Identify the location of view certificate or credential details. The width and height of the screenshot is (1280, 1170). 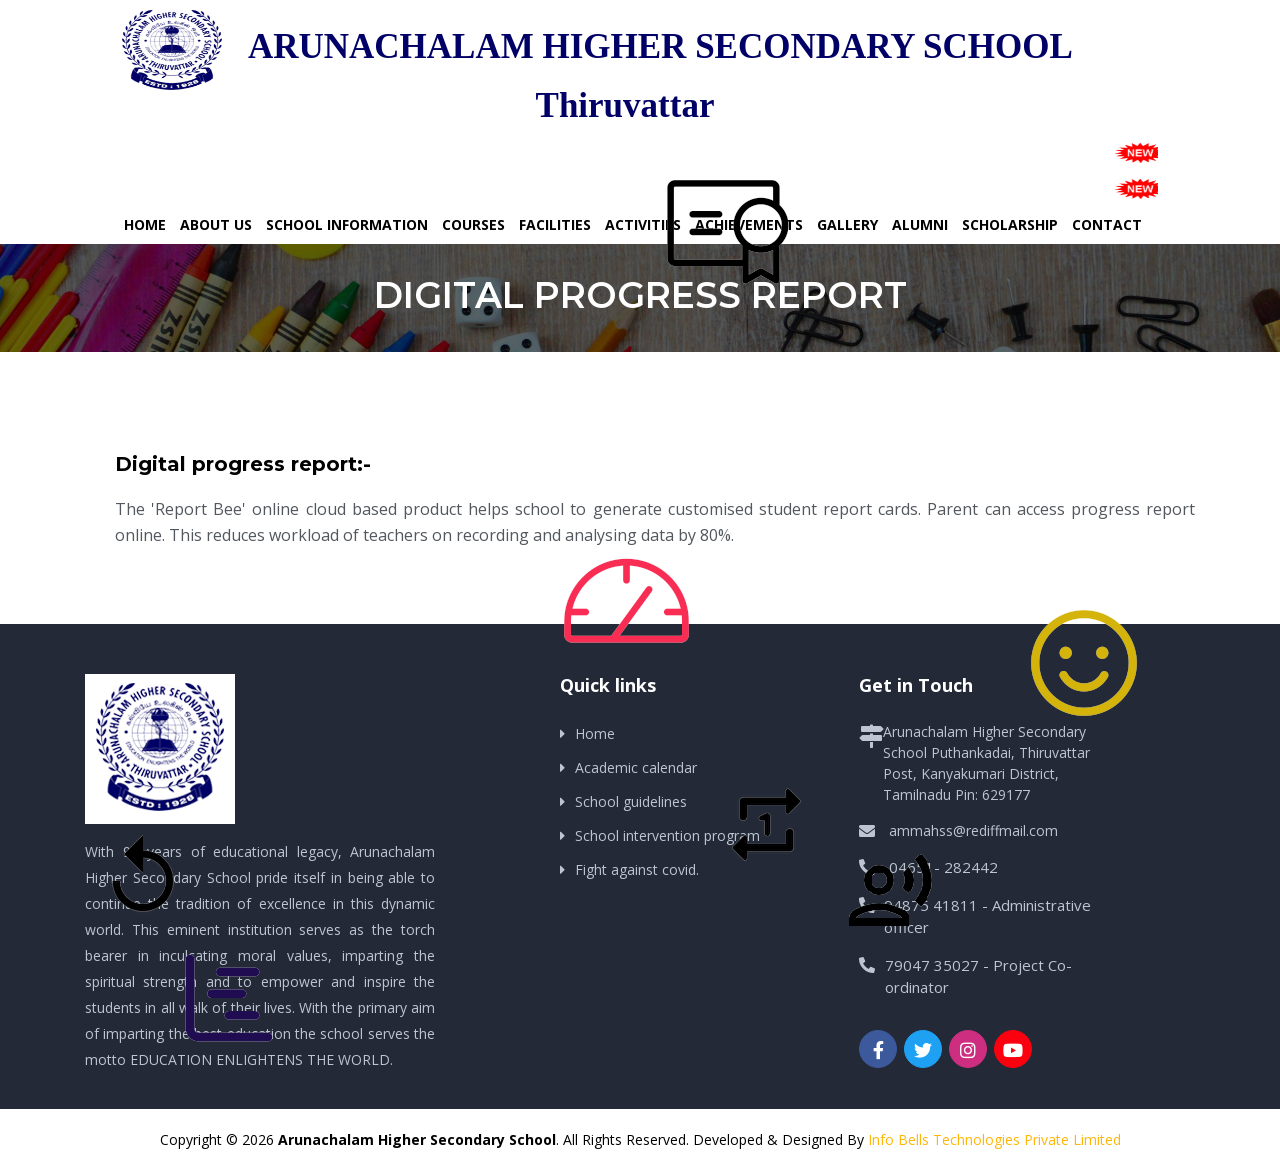
(723, 227).